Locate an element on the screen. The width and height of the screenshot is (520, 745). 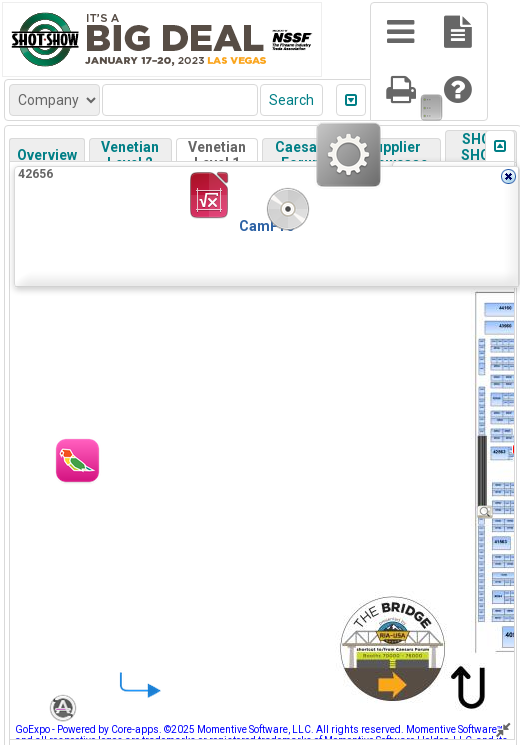
forward an email to another recipient is located at coordinates (141, 682).